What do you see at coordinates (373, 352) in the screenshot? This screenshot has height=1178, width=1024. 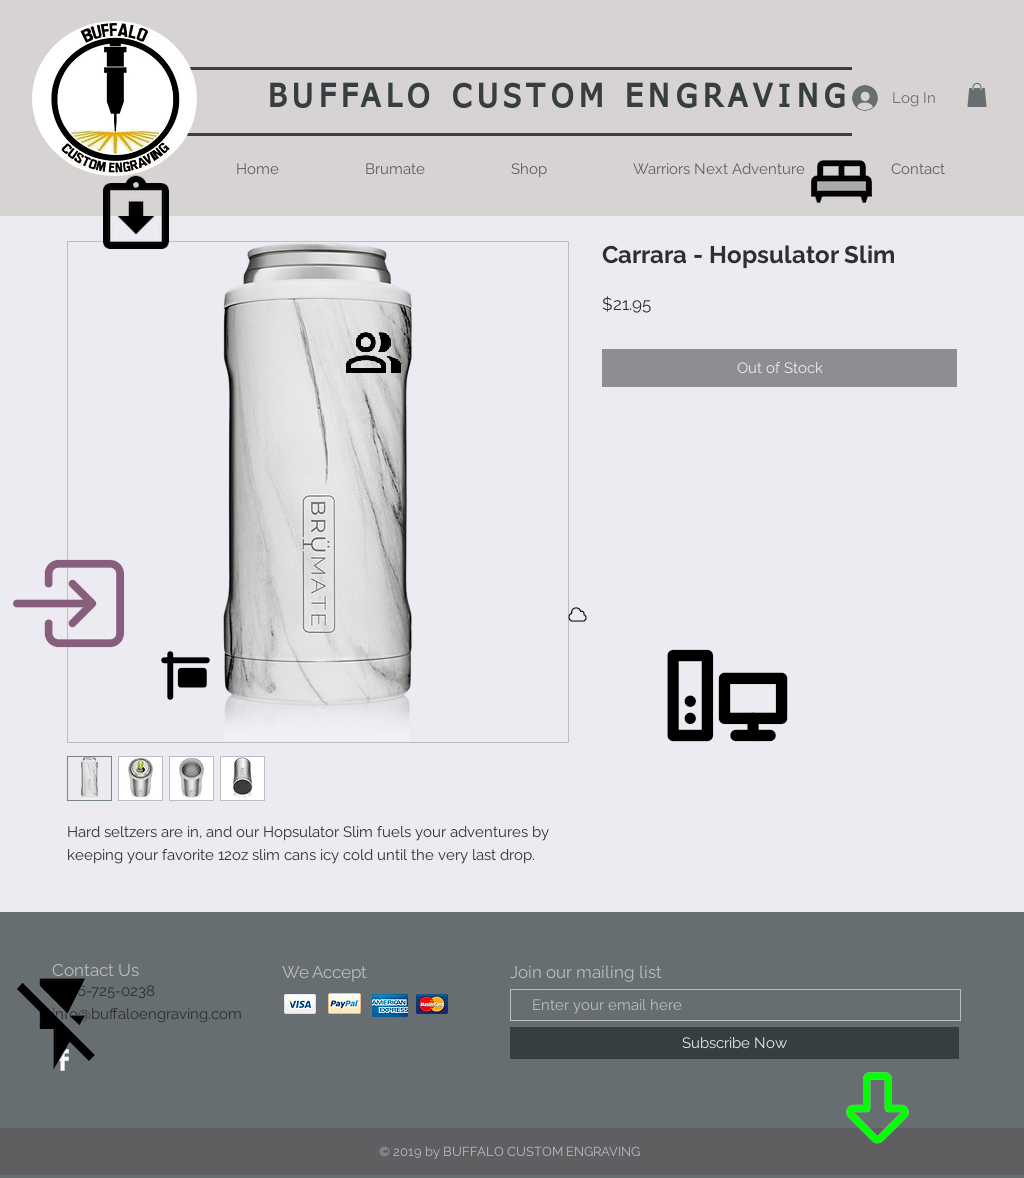 I see `view contacts or people list` at bounding box center [373, 352].